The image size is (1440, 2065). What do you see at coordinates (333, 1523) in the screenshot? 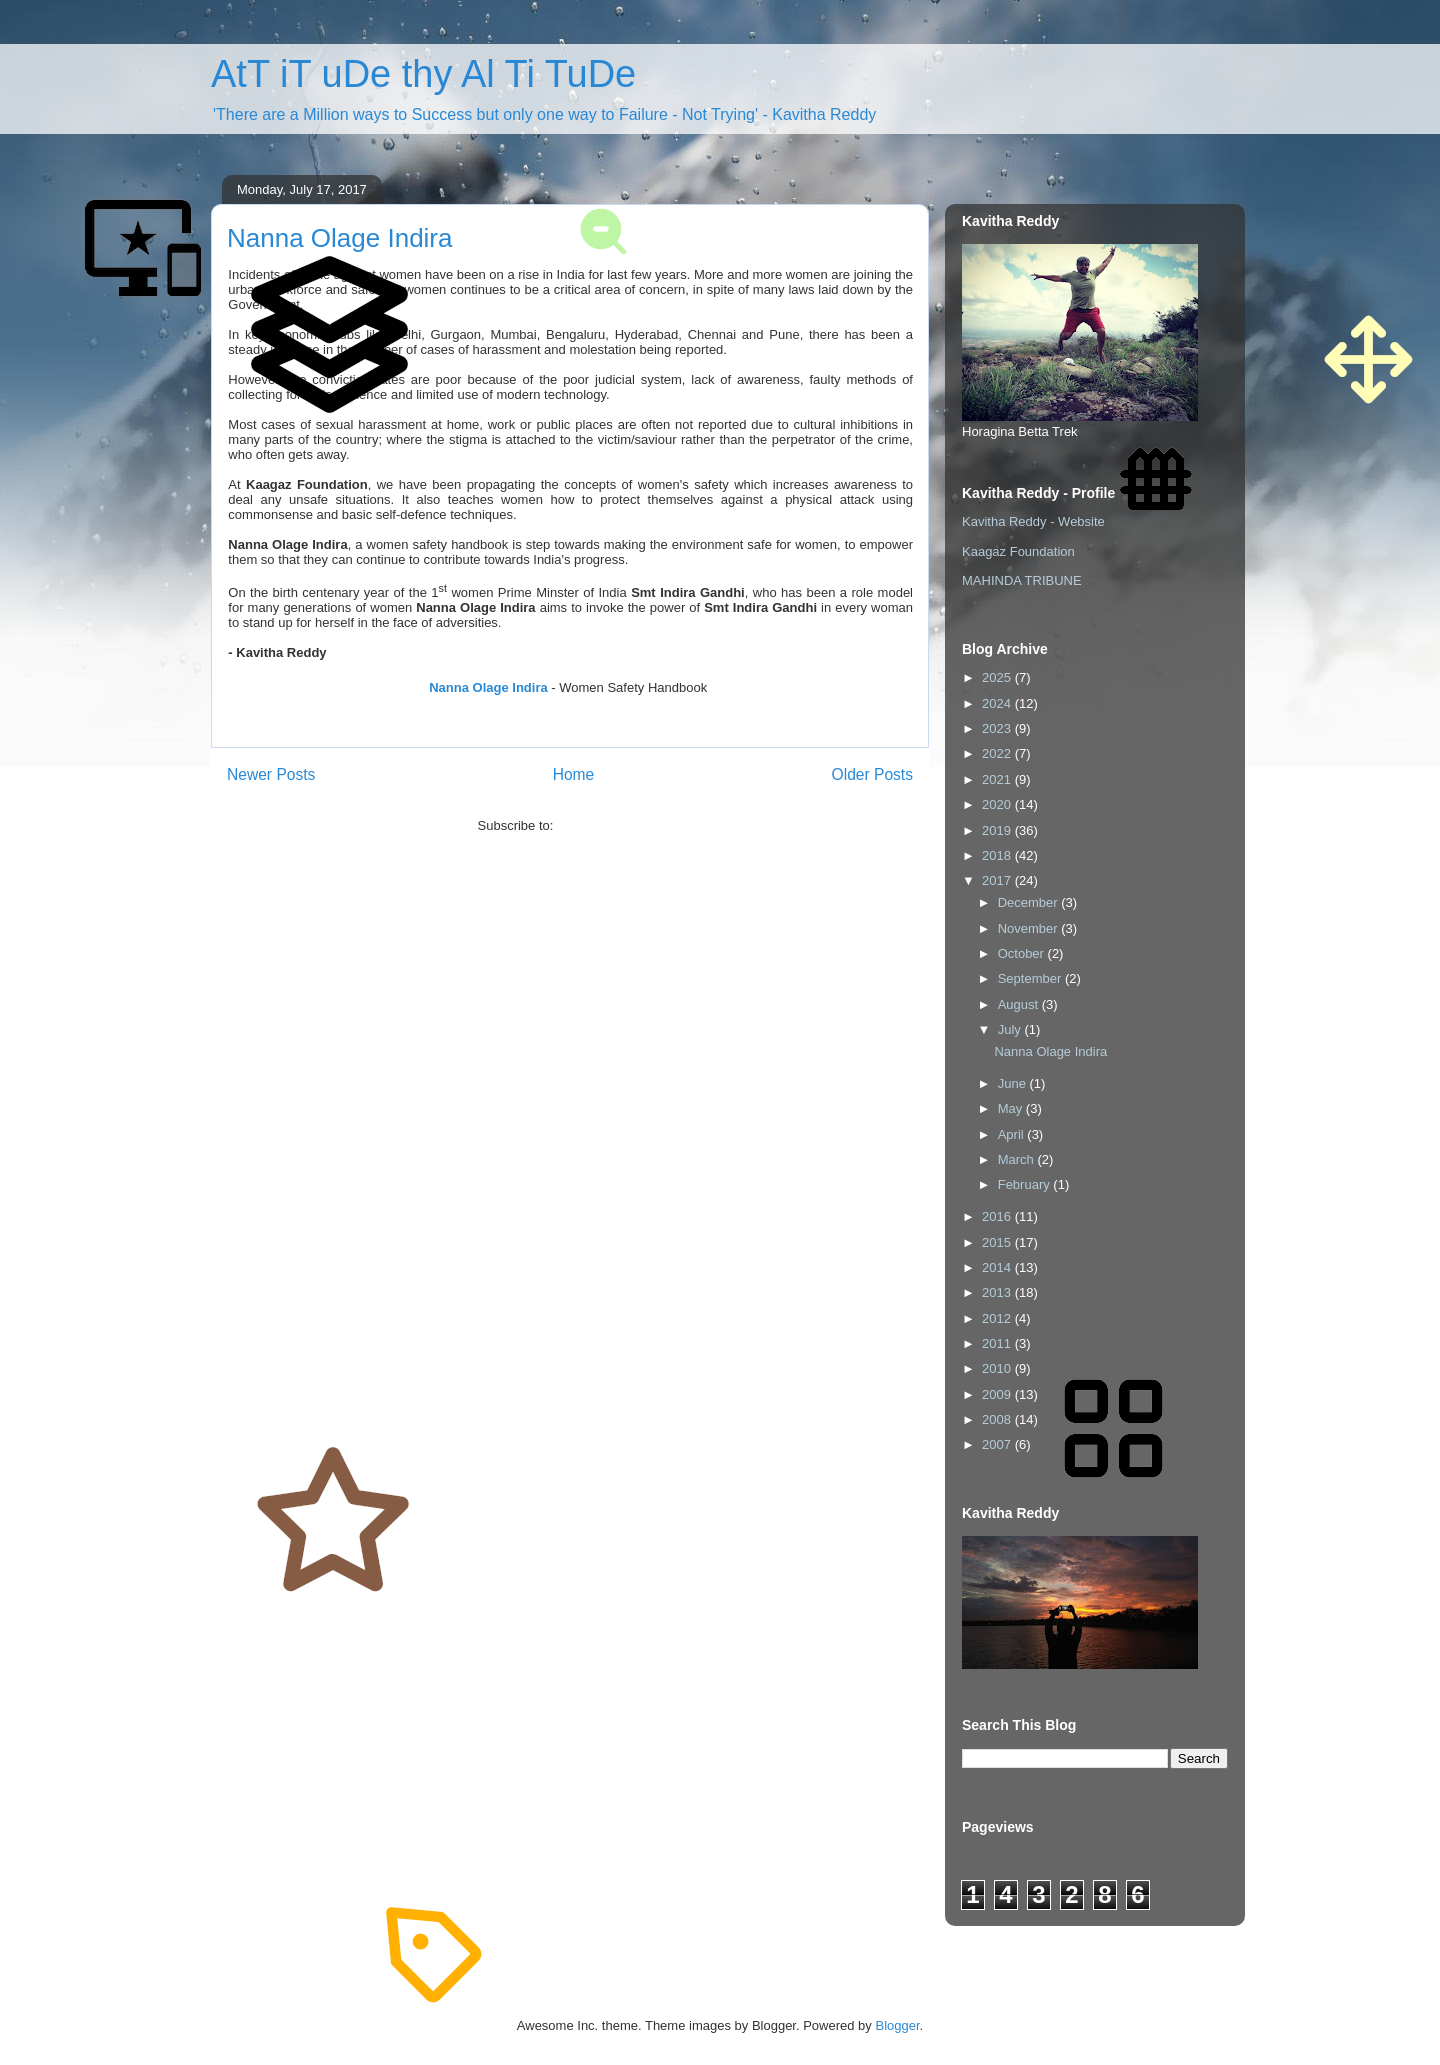
I see `add item to favorites` at bounding box center [333, 1523].